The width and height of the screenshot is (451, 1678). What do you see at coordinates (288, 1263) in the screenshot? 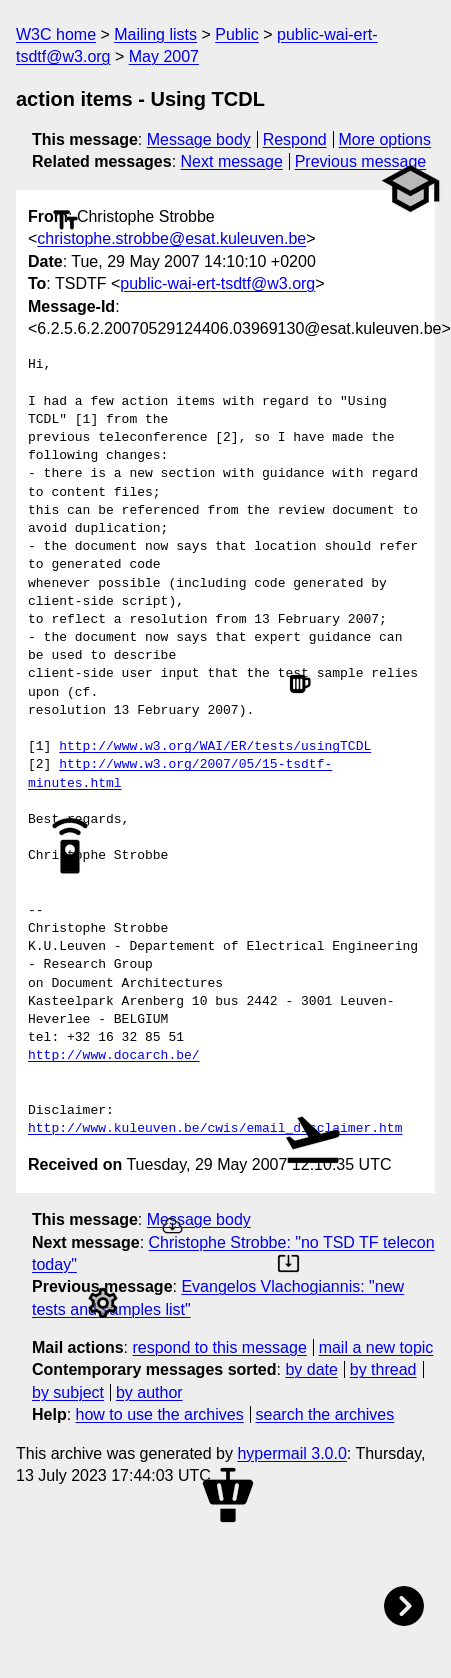
I see `download a system update` at bounding box center [288, 1263].